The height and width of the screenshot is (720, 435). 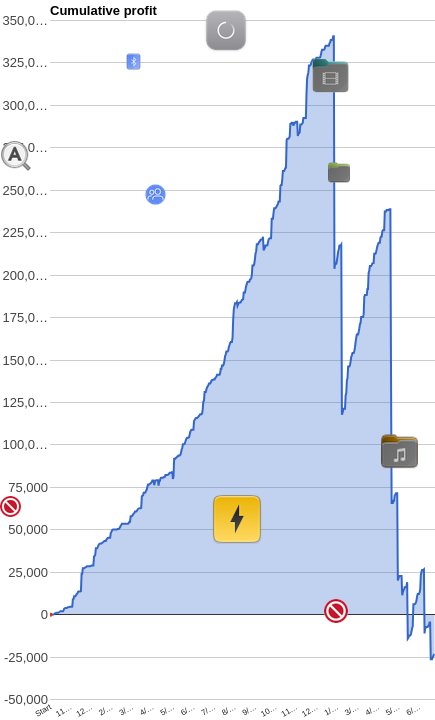 What do you see at coordinates (16, 156) in the screenshot?
I see `search for text within a document` at bounding box center [16, 156].